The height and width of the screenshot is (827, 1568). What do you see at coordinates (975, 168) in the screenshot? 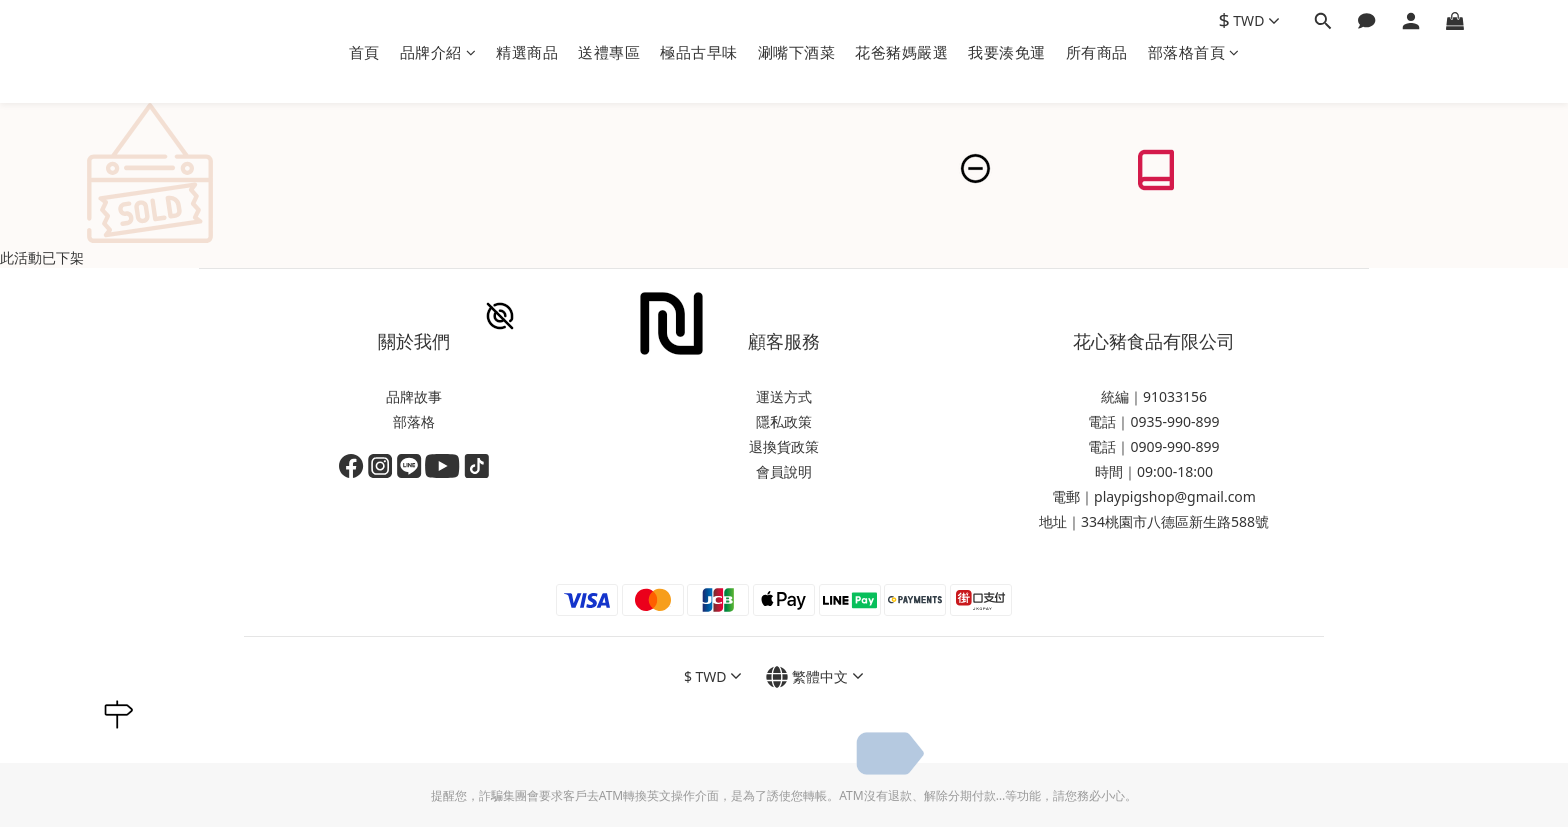
I see `remove an item from a list` at bounding box center [975, 168].